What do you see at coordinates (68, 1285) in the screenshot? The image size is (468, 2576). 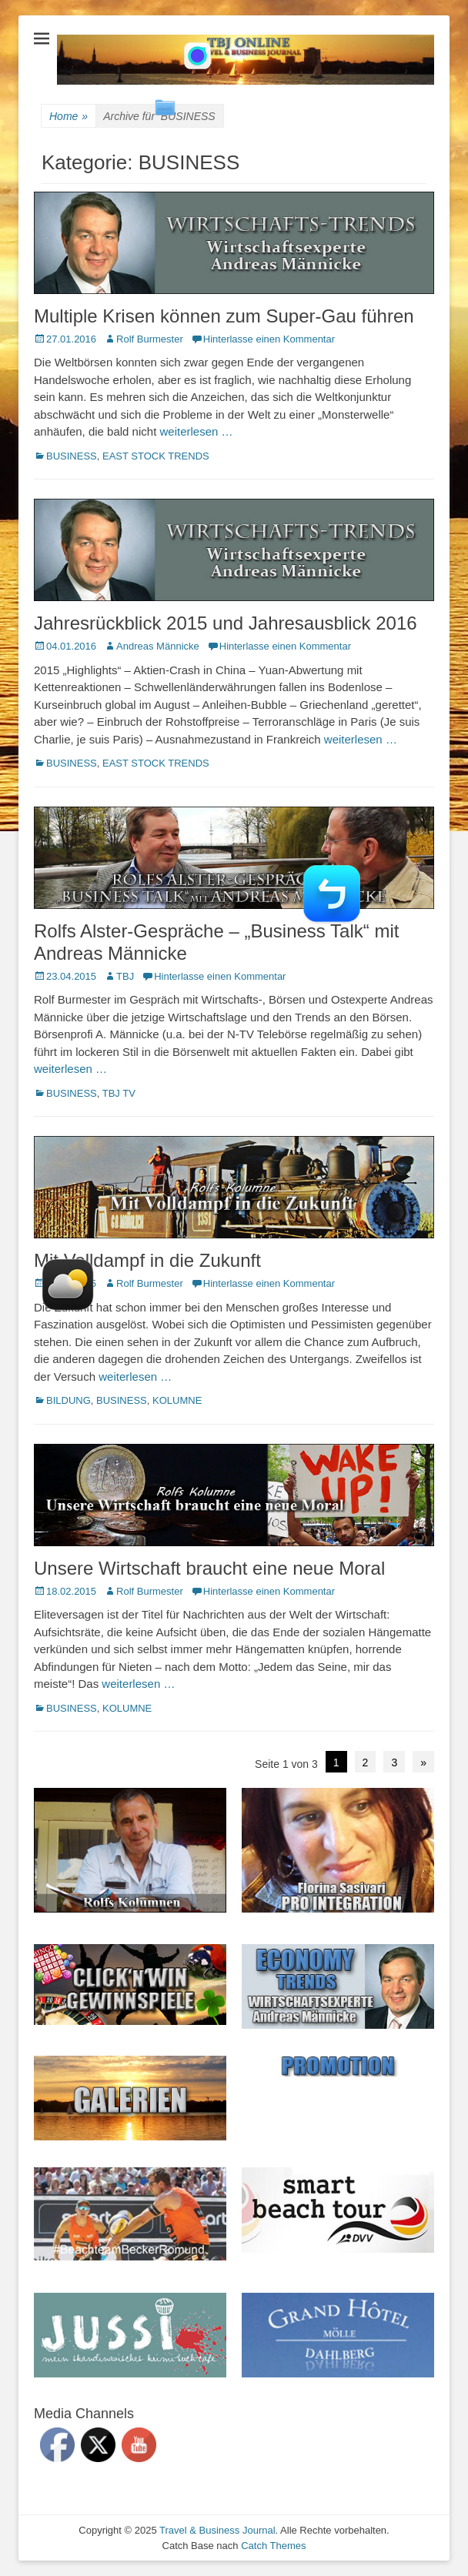 I see `open the weather app` at bounding box center [68, 1285].